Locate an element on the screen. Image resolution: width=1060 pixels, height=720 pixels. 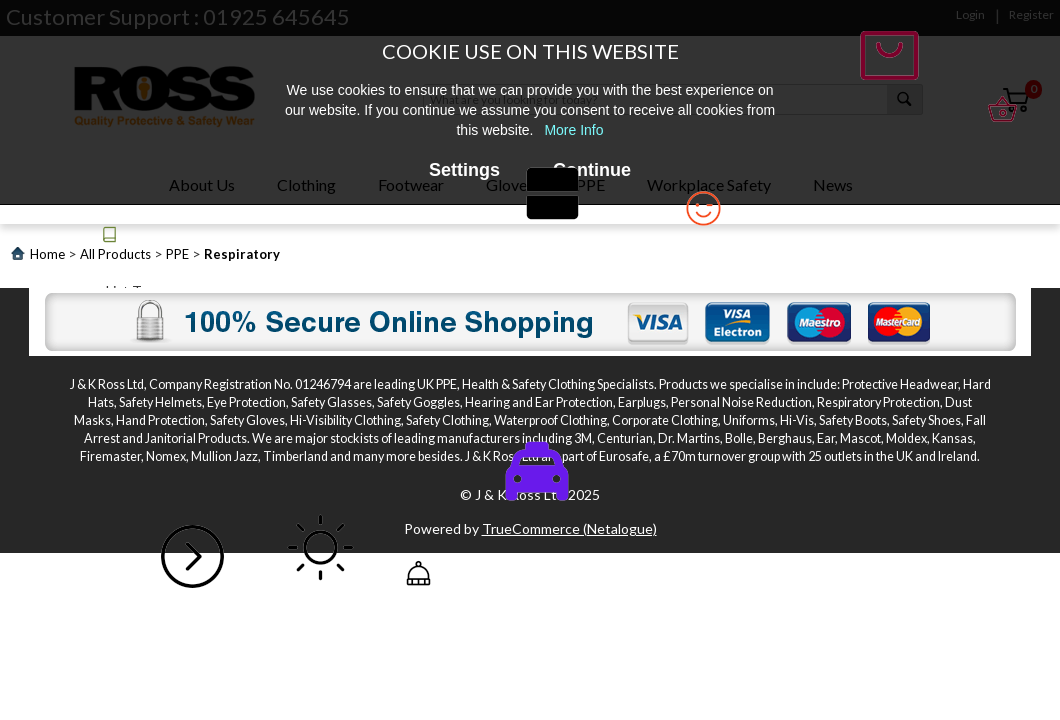
toggle light mode or bright theme is located at coordinates (320, 547).